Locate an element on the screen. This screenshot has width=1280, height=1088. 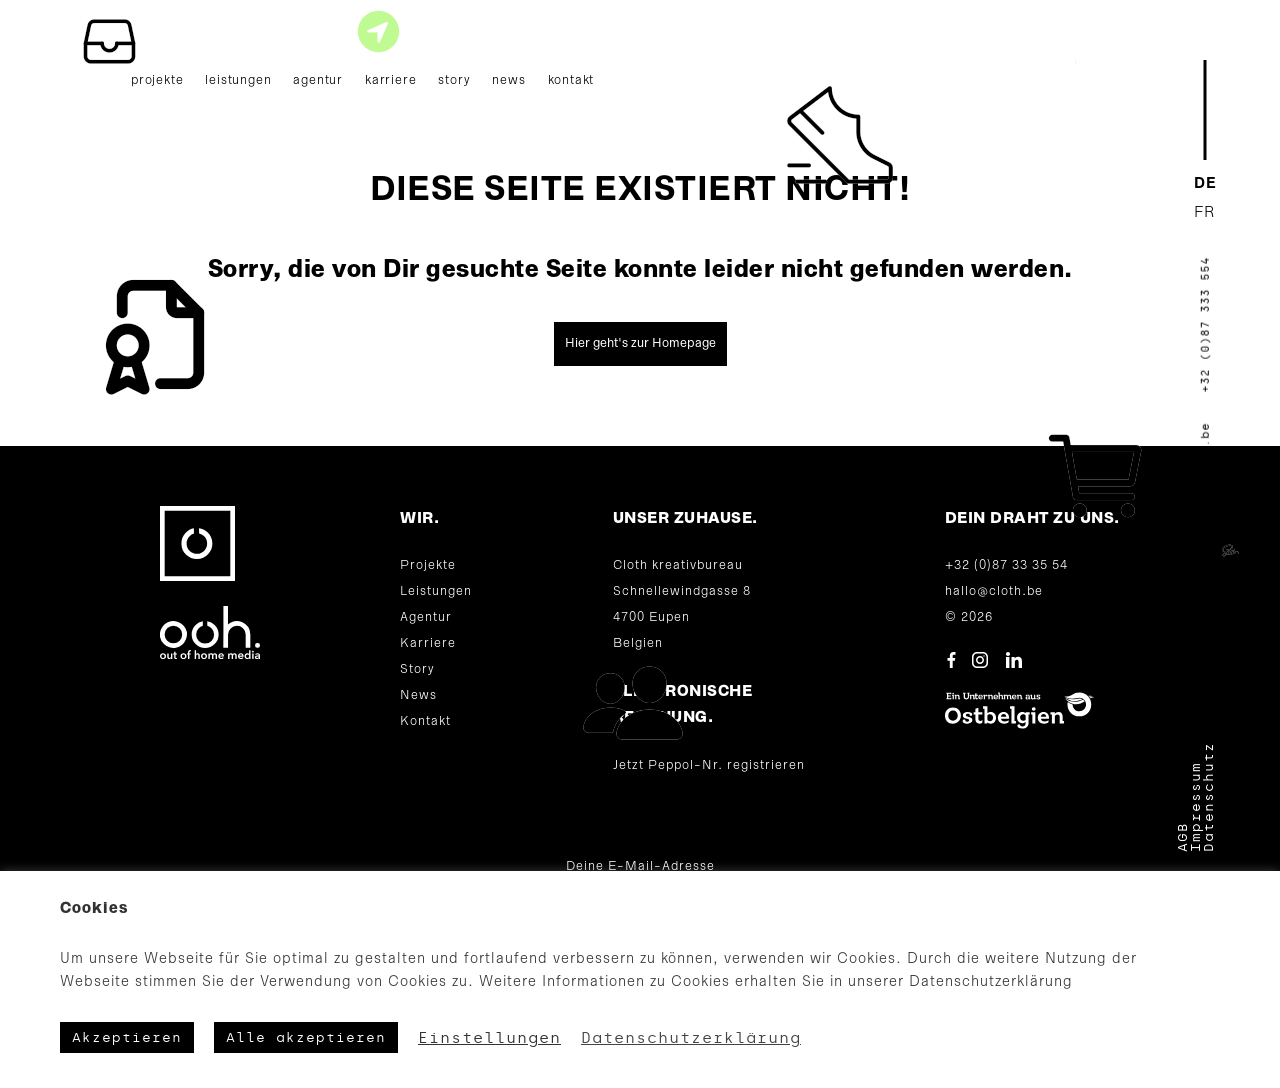
view contacts or friends list is located at coordinates (633, 703).